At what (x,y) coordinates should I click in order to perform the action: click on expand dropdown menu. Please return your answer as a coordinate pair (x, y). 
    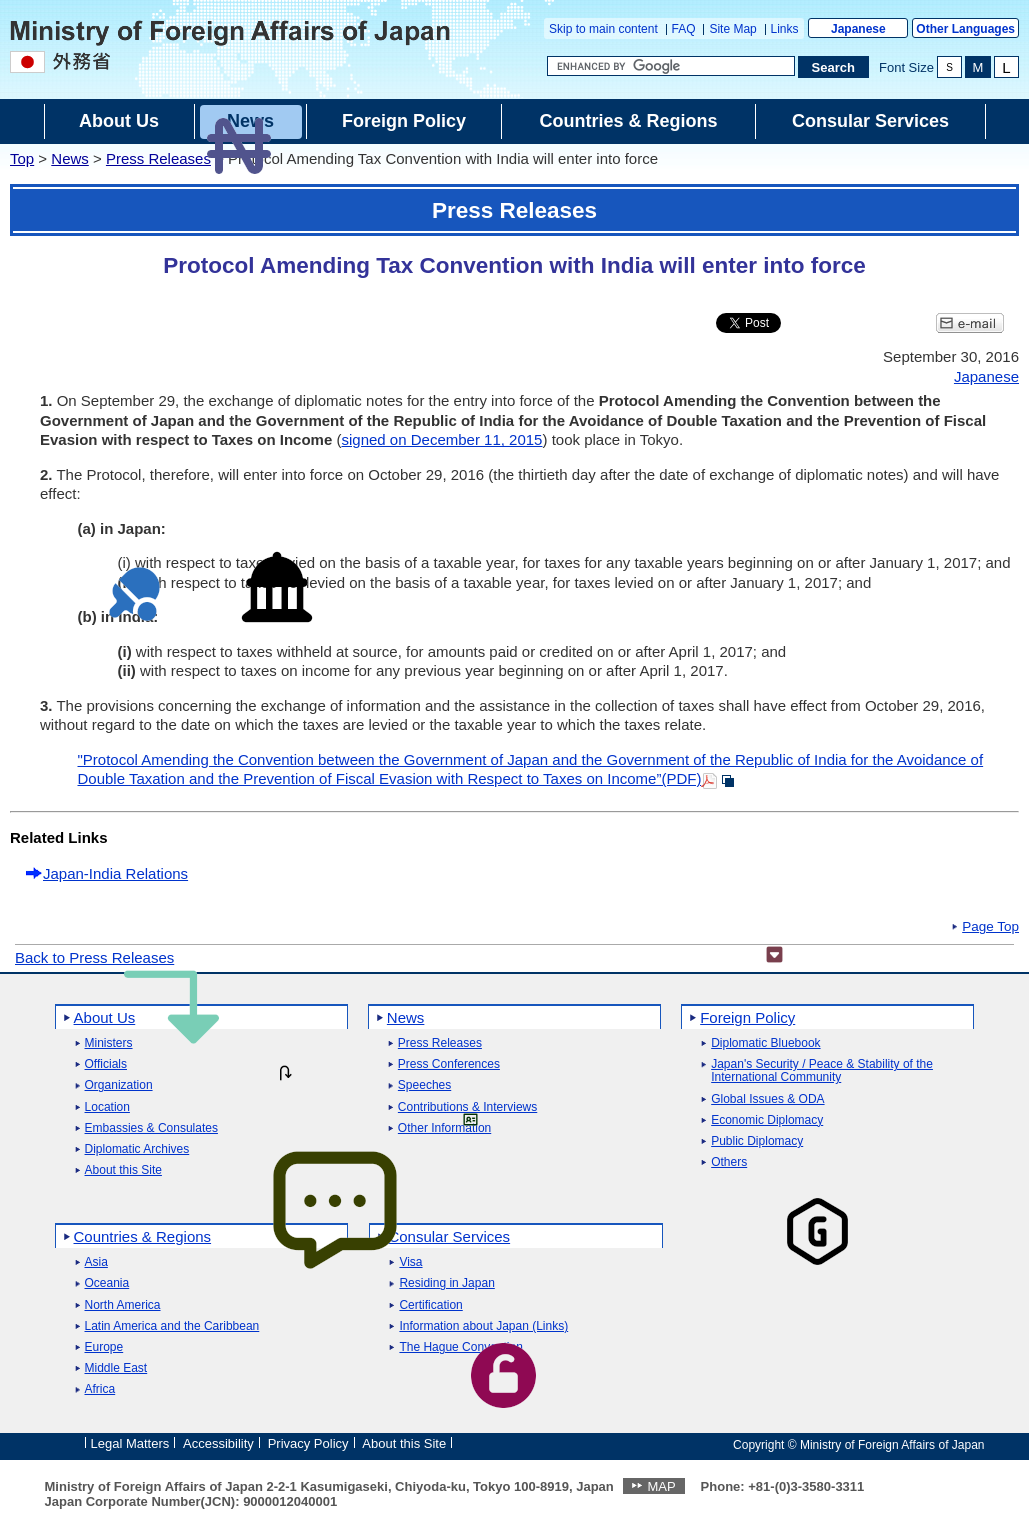
    Looking at the image, I should click on (774, 954).